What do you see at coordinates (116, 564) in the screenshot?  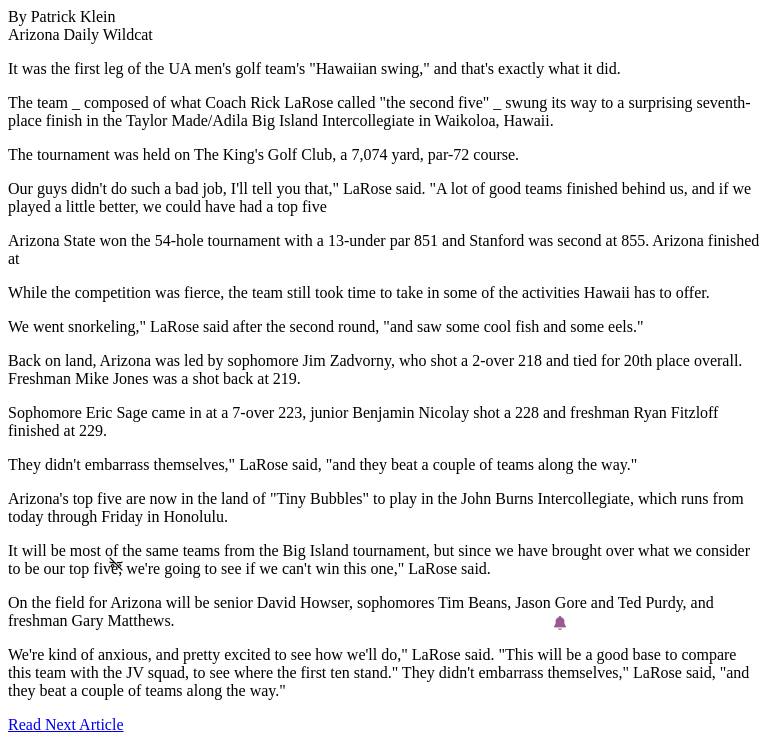 I see `skateboarding not allowed in this area` at bounding box center [116, 564].